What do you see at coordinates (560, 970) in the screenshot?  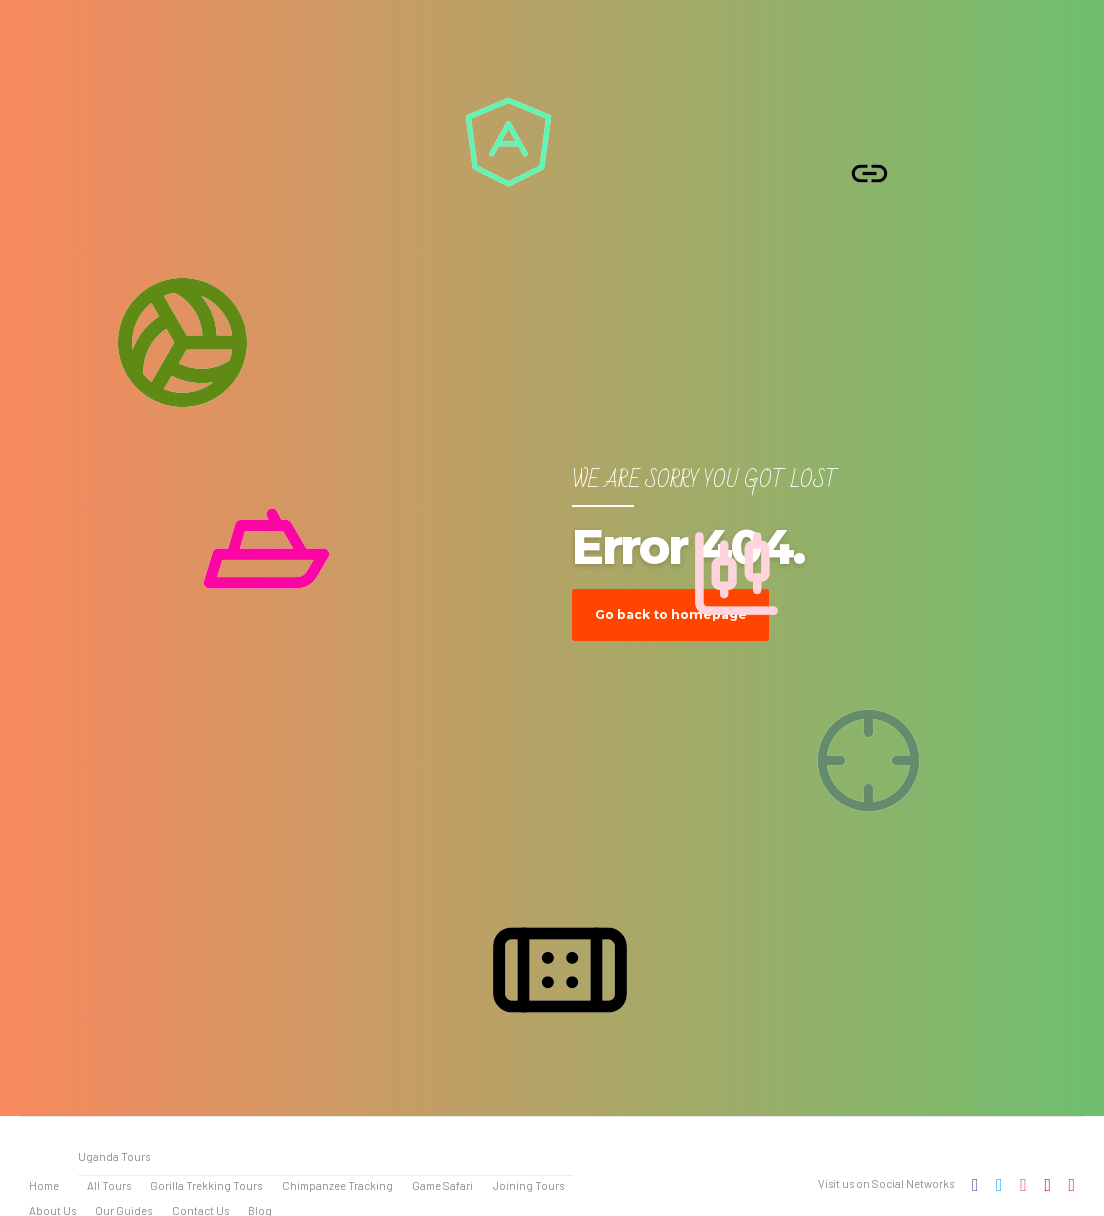 I see `access first aid or medical resources` at bounding box center [560, 970].